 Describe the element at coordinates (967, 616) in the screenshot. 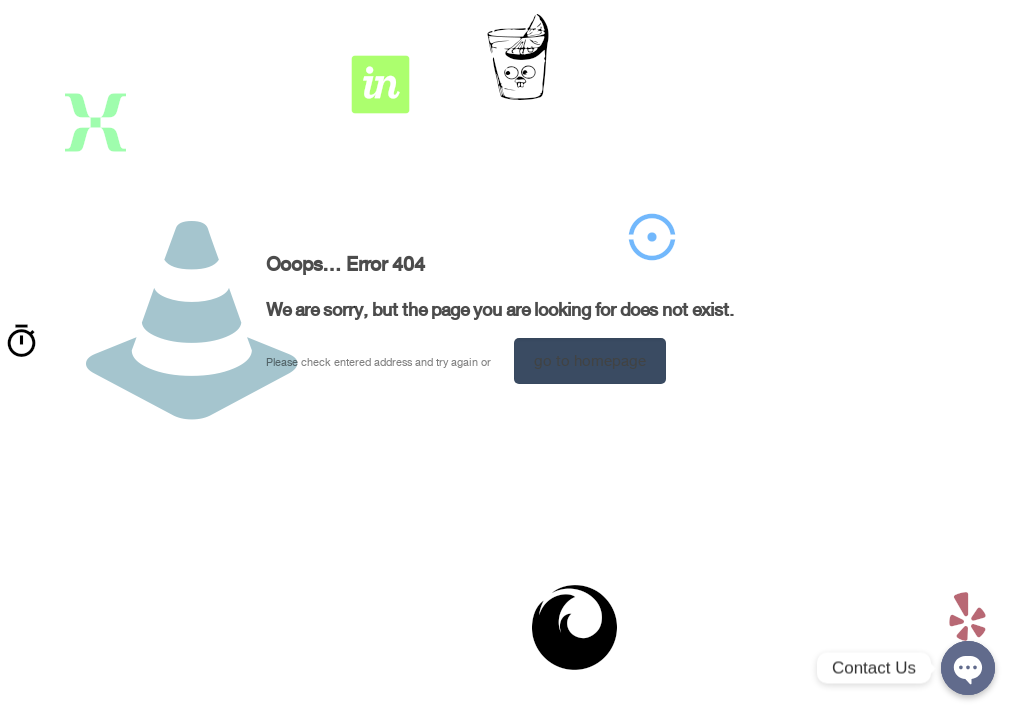

I see `open the yelp app` at that location.